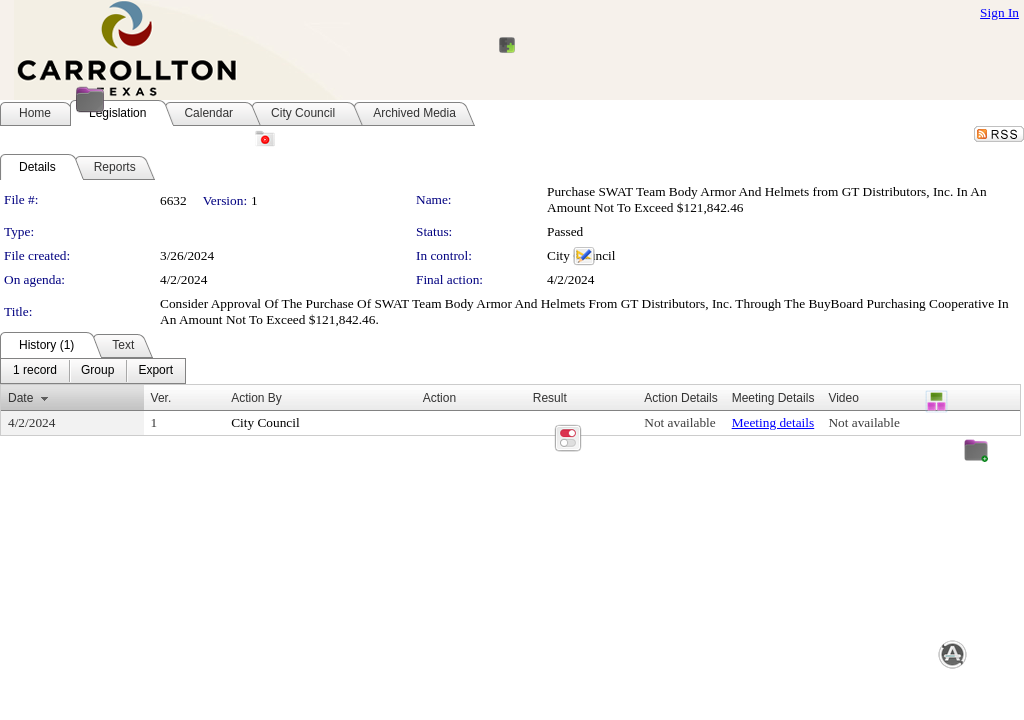 The width and height of the screenshot is (1024, 720). What do you see at coordinates (265, 139) in the screenshot?
I see `open youtube music downloads folder` at bounding box center [265, 139].